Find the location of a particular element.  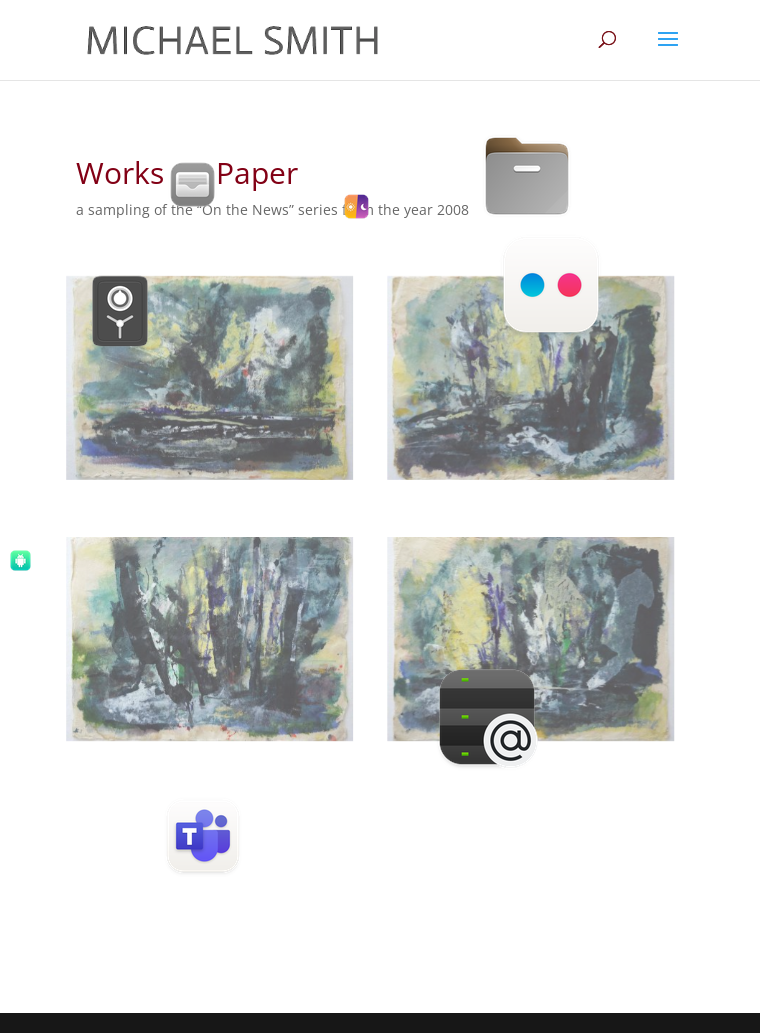

configure dns server settings is located at coordinates (487, 717).